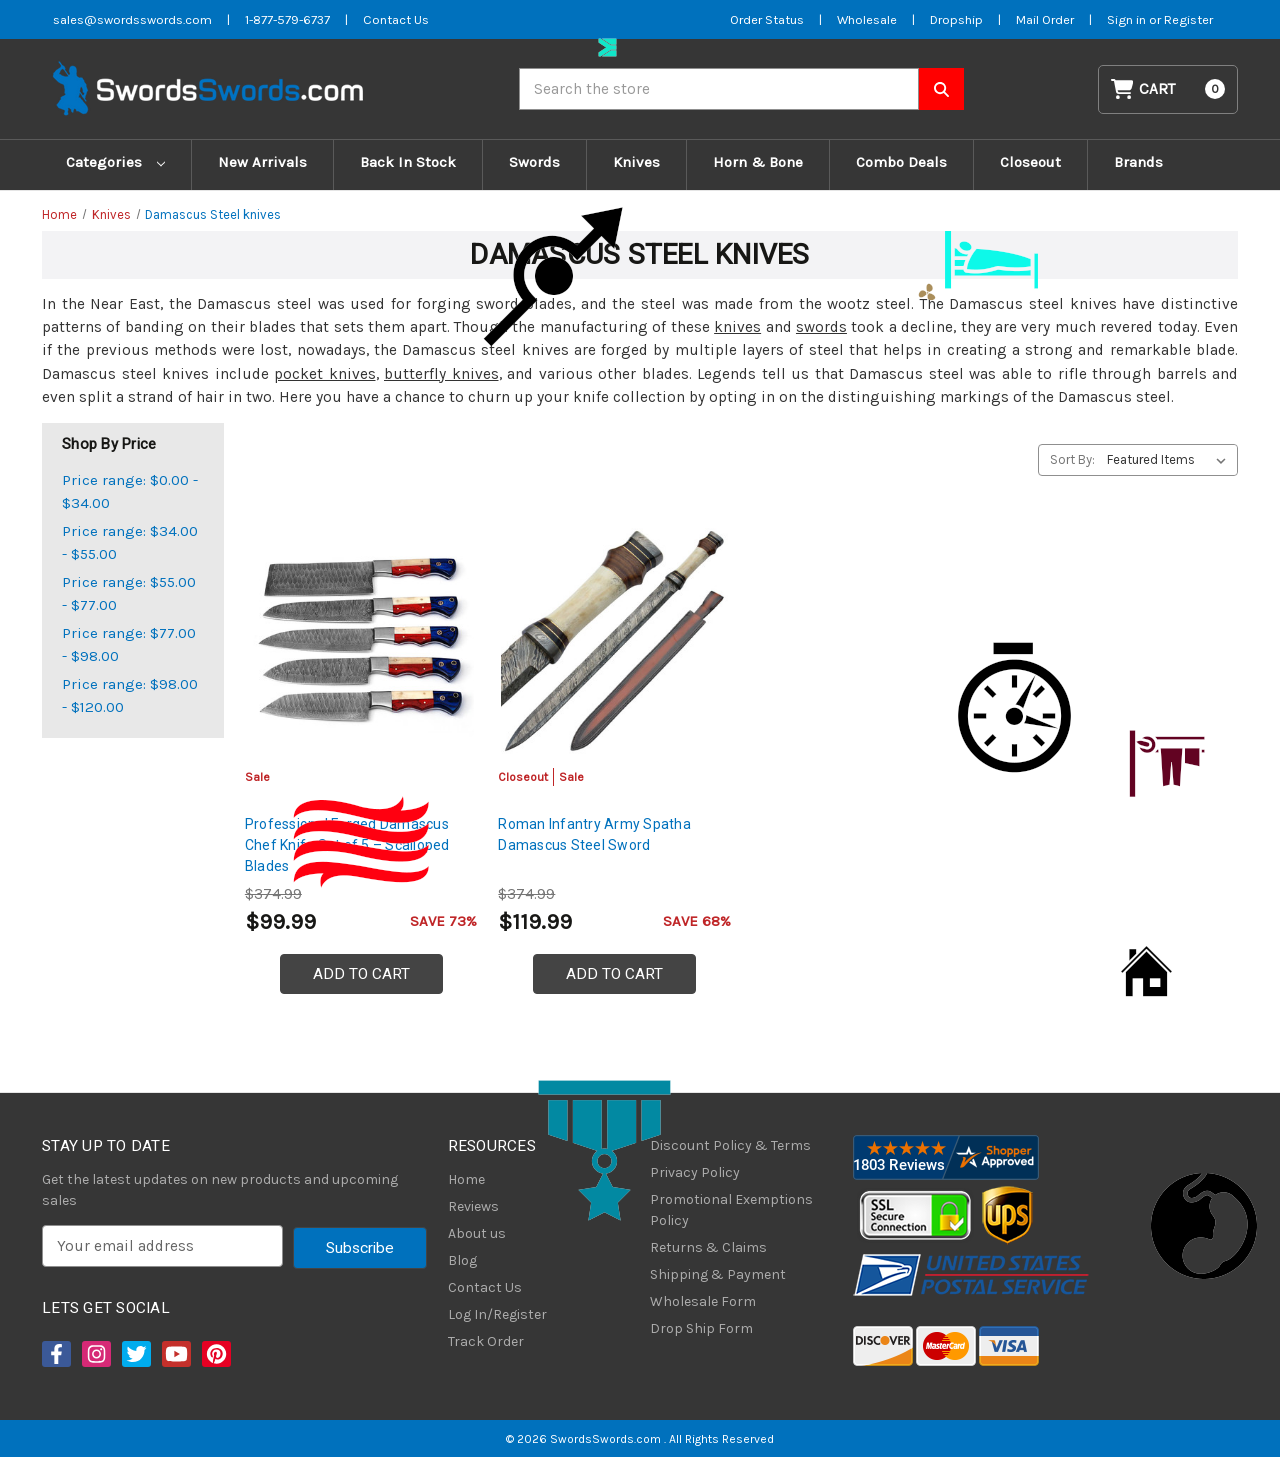  I want to click on navigate to home screen, so click(1146, 971).